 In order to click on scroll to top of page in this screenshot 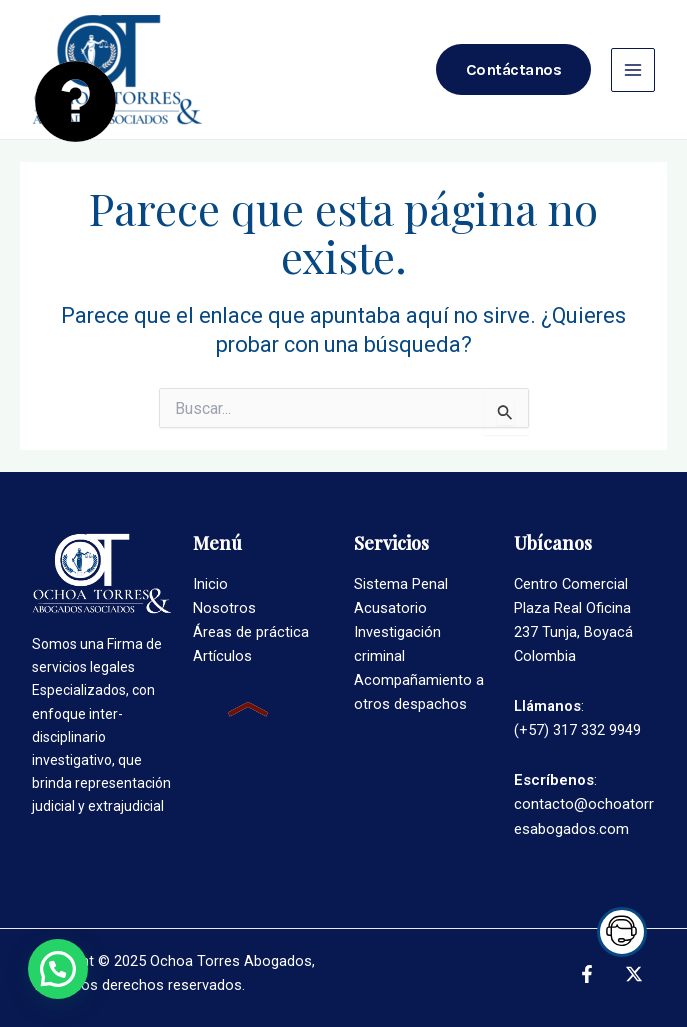, I will do `click(248, 710)`.